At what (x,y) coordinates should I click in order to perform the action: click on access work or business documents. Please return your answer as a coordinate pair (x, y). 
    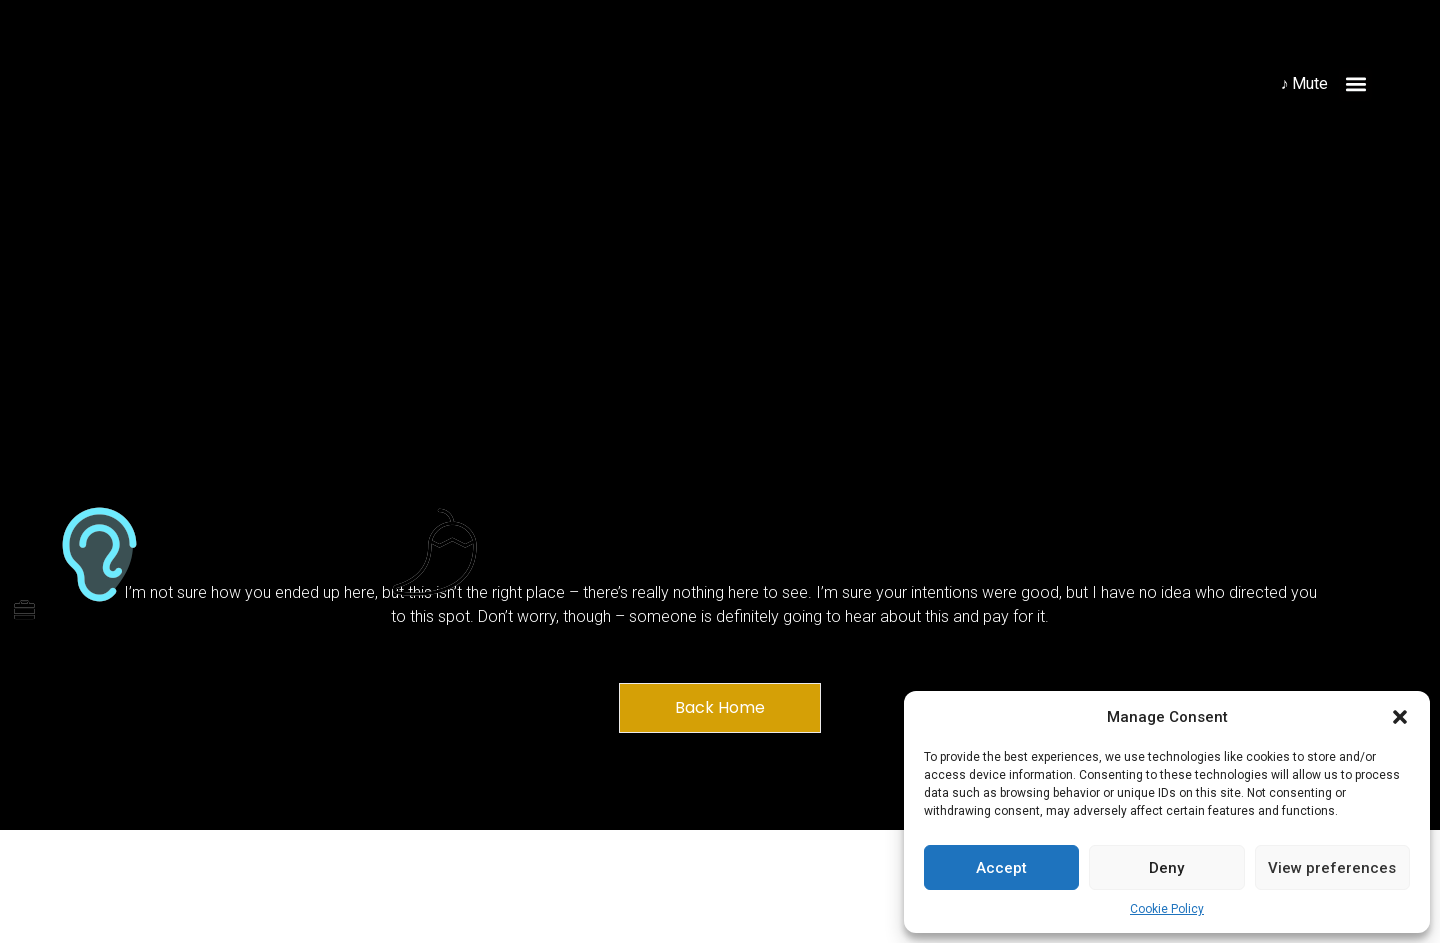
    Looking at the image, I should click on (24, 610).